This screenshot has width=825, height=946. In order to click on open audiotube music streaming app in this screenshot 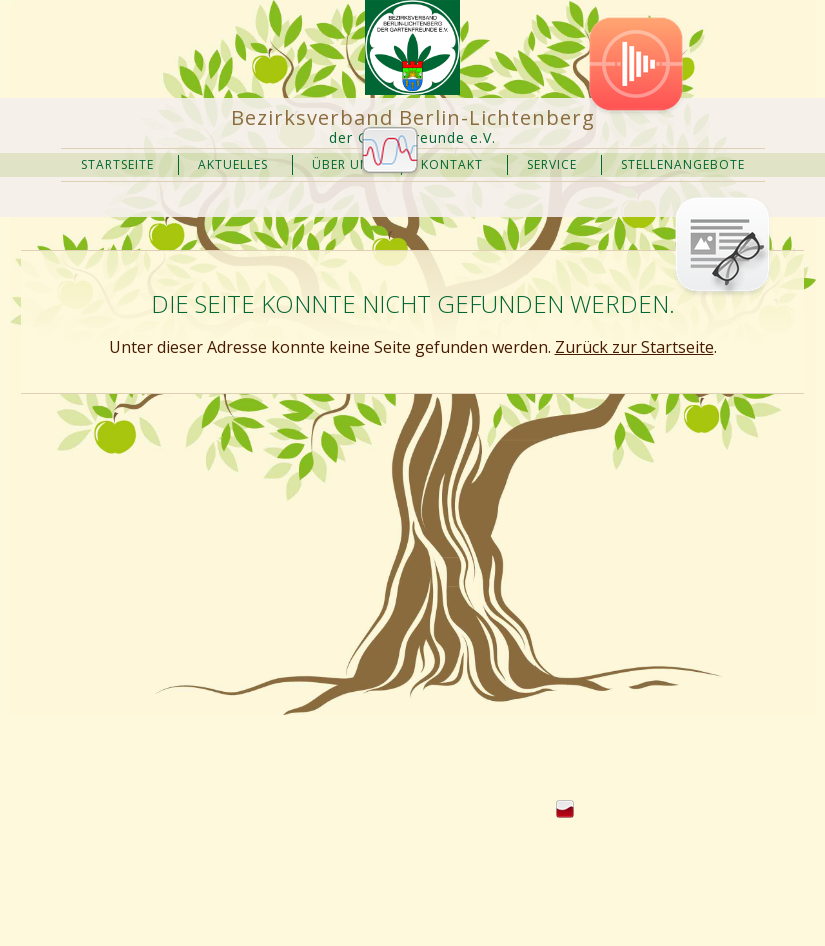, I will do `click(636, 64)`.